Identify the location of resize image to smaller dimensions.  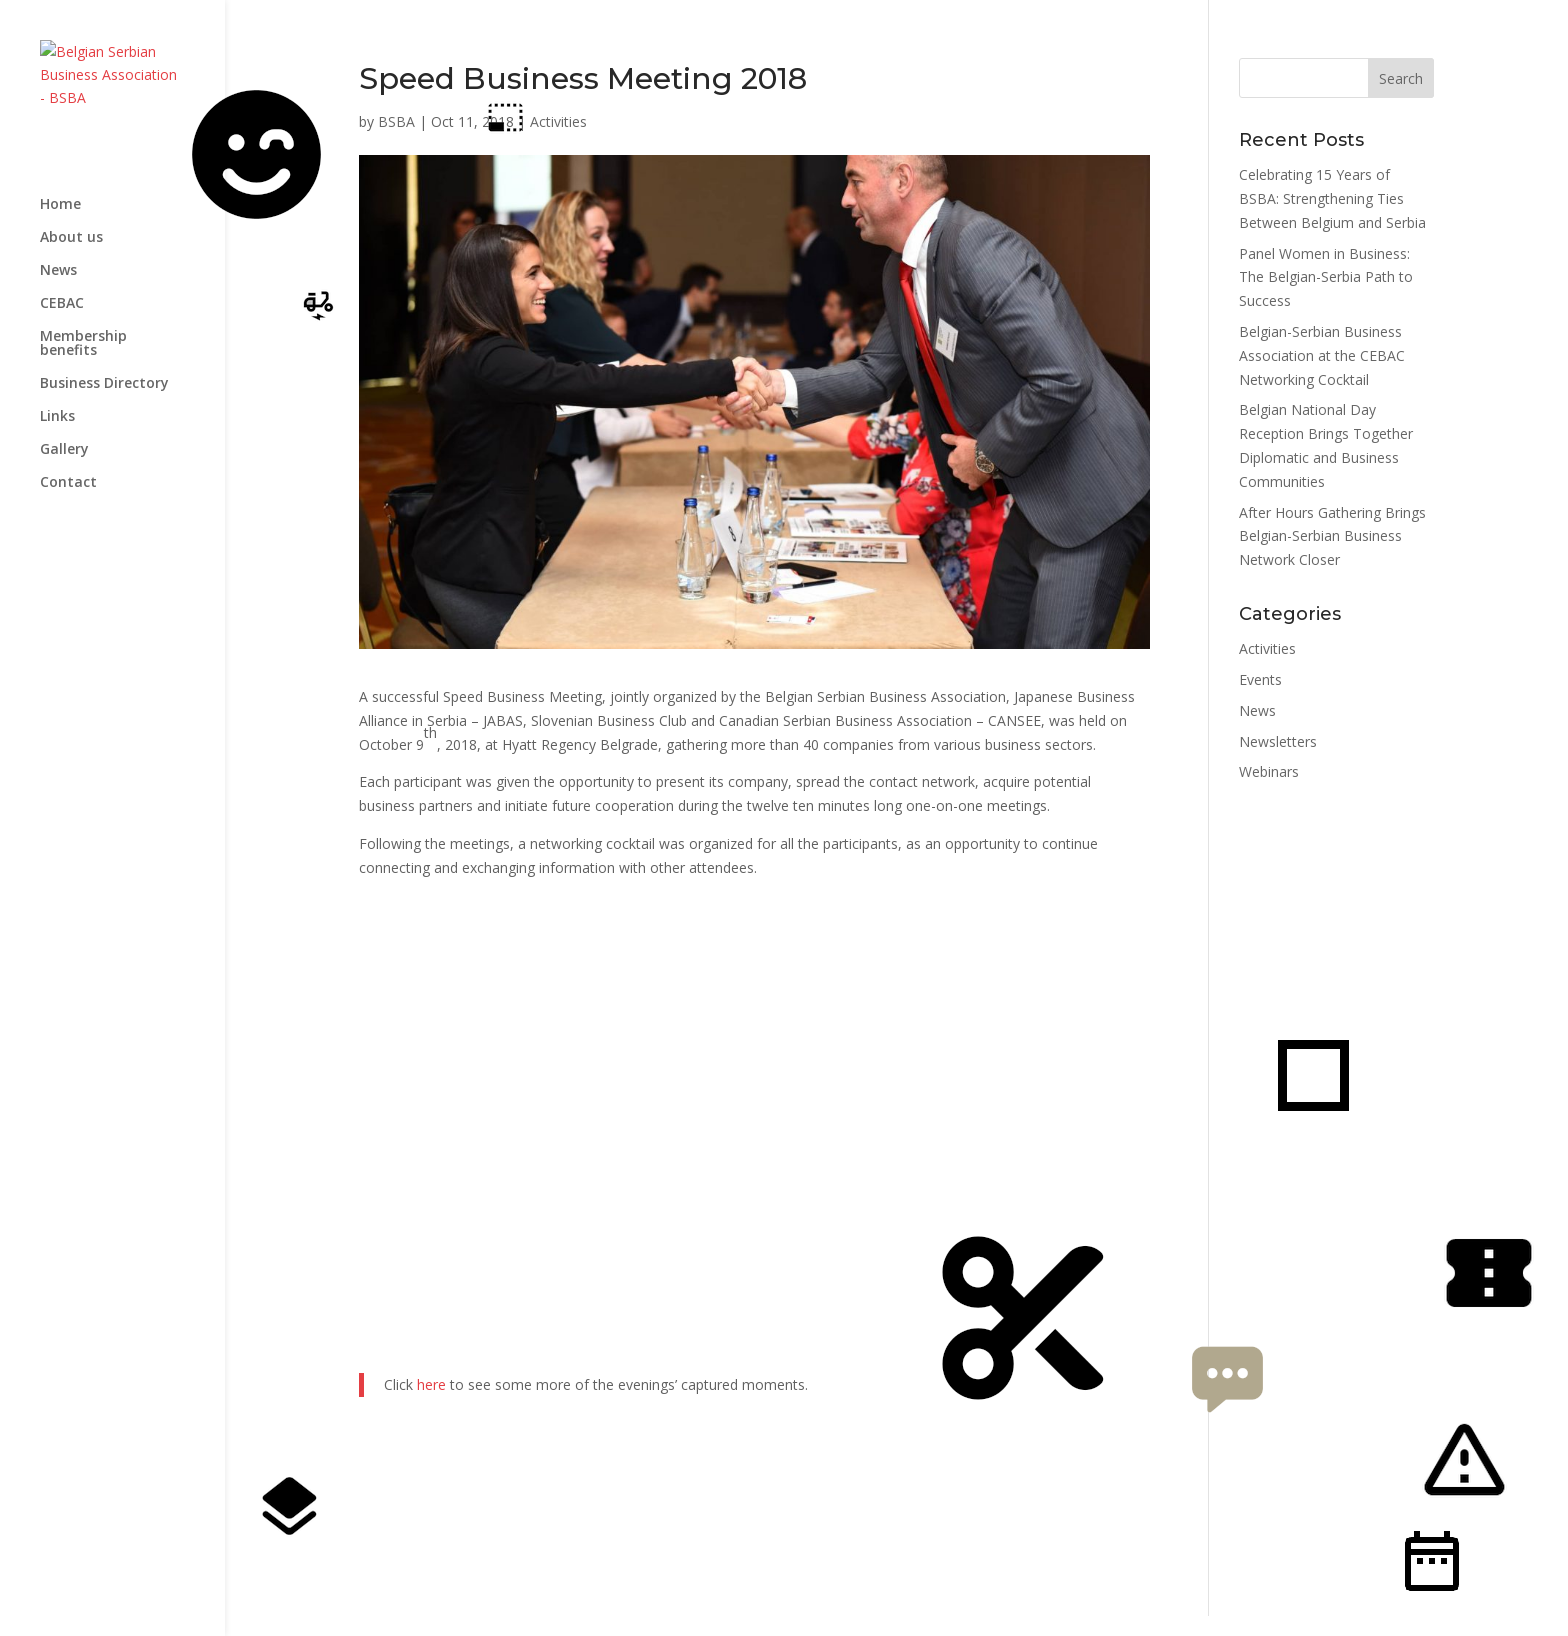
(505, 117).